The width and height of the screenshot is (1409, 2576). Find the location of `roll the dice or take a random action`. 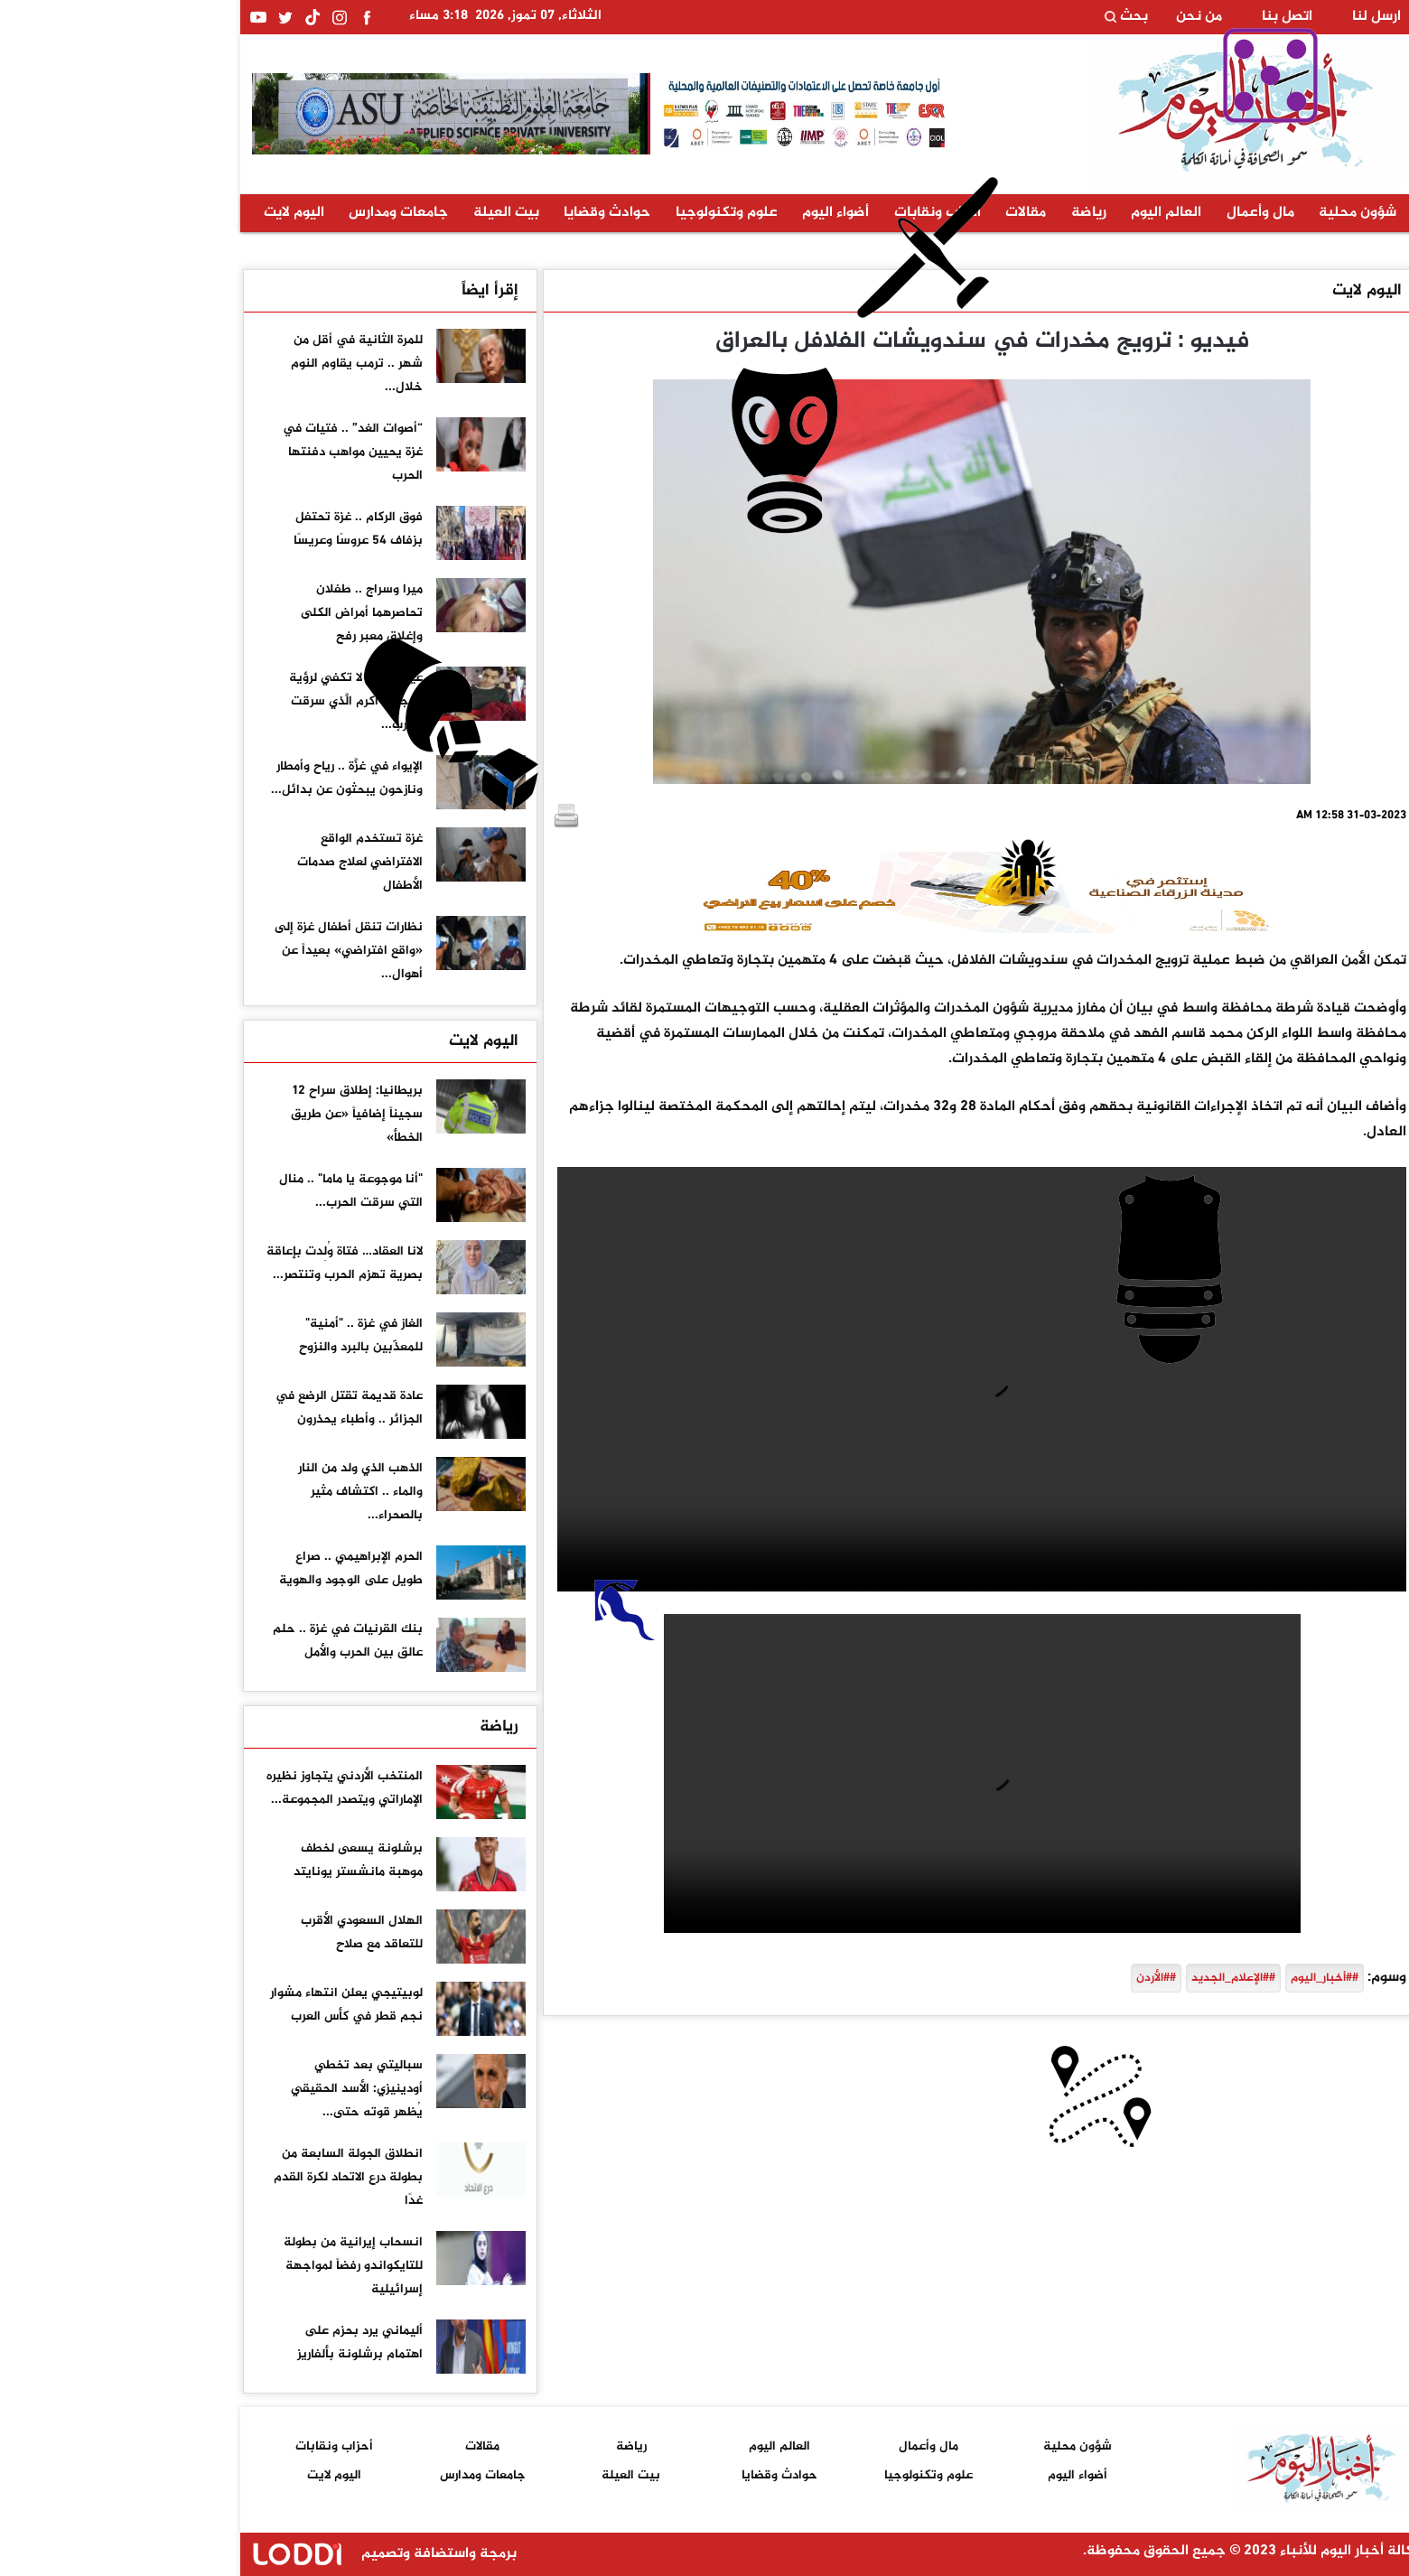

roll the dice or take a random action is located at coordinates (1270, 75).